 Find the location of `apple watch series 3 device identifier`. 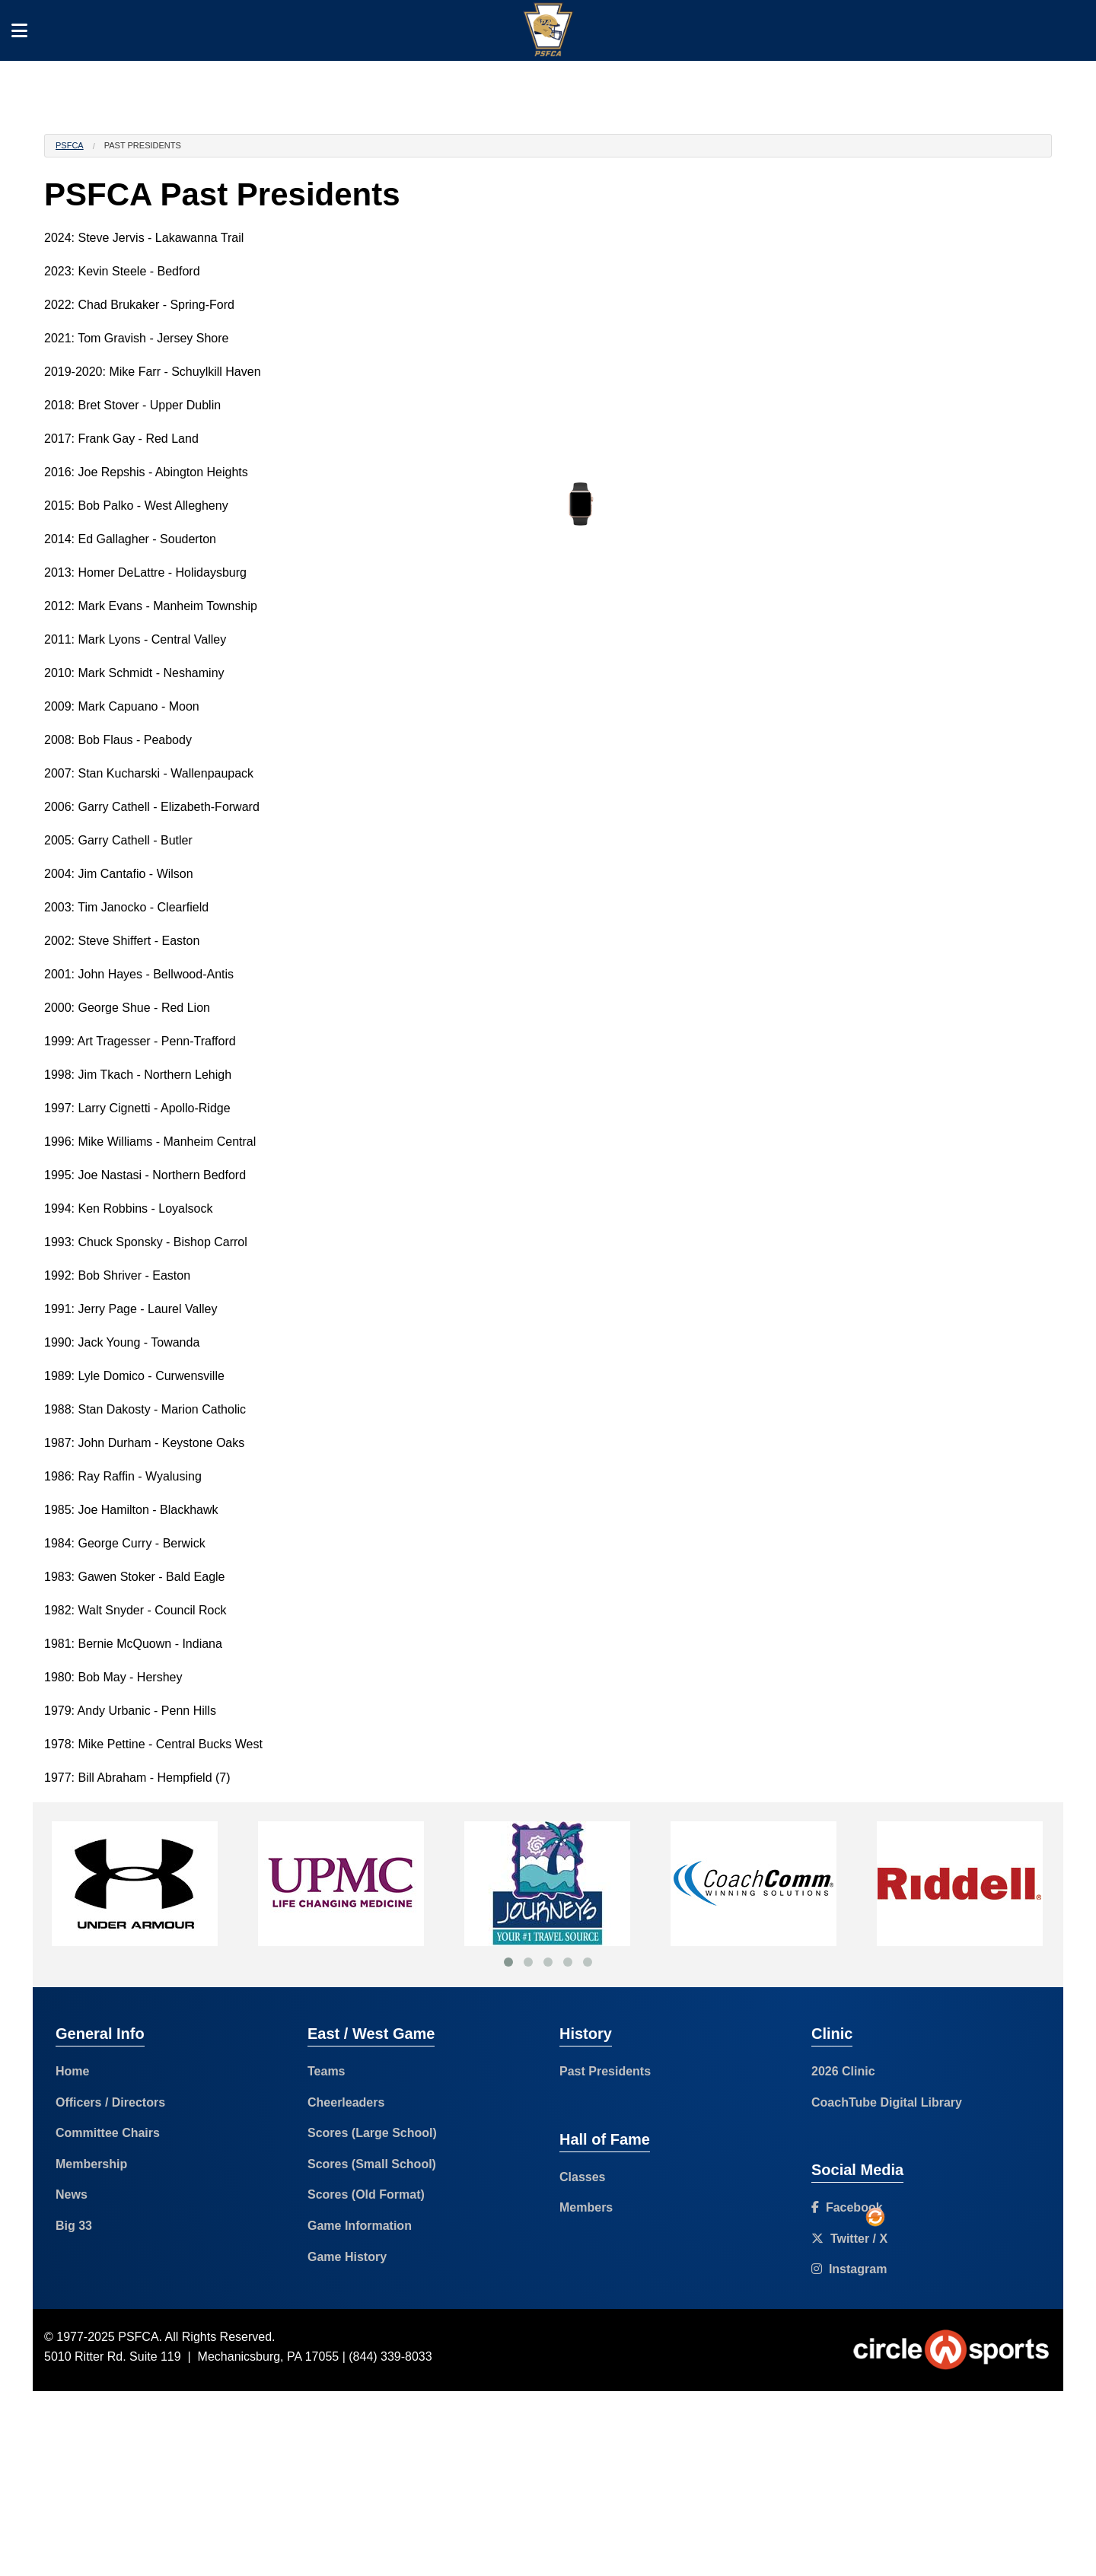

apple watch series 3 device identifier is located at coordinates (580, 504).